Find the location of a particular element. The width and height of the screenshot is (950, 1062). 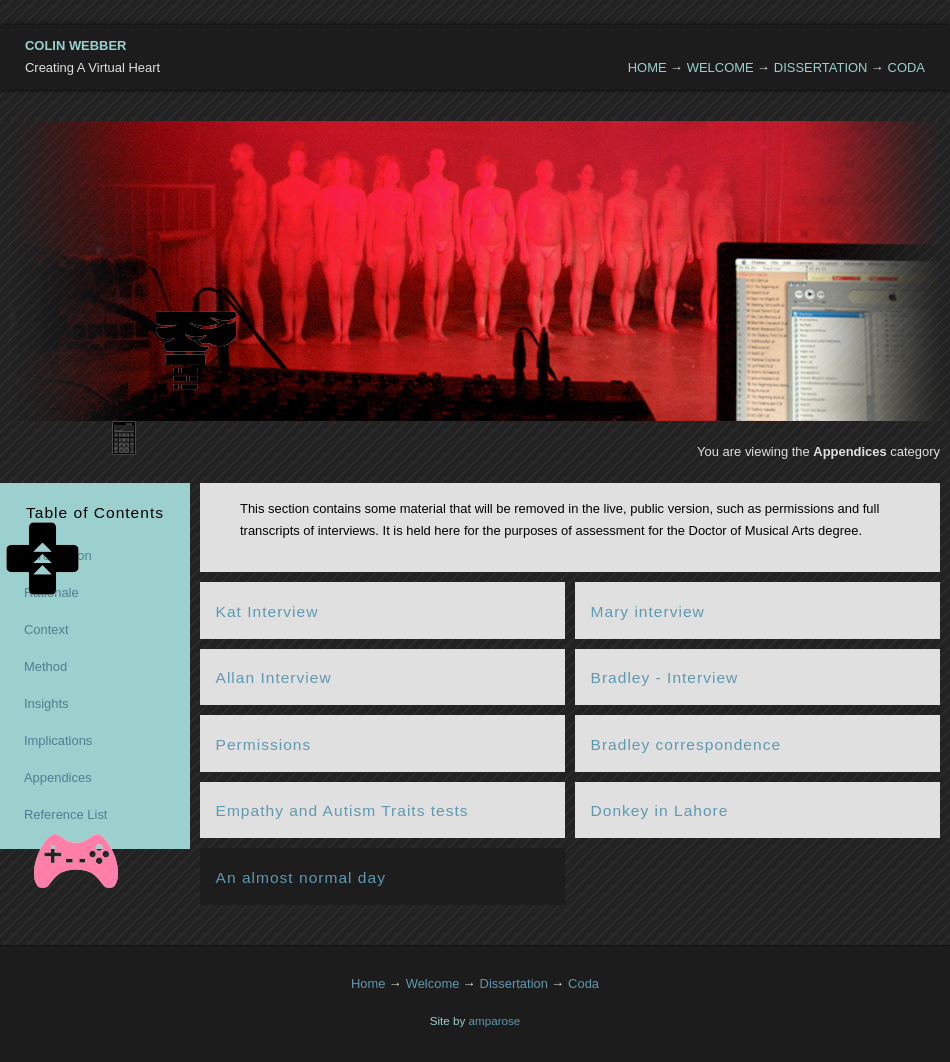

indicates a fireplace or heating feature is located at coordinates (196, 351).